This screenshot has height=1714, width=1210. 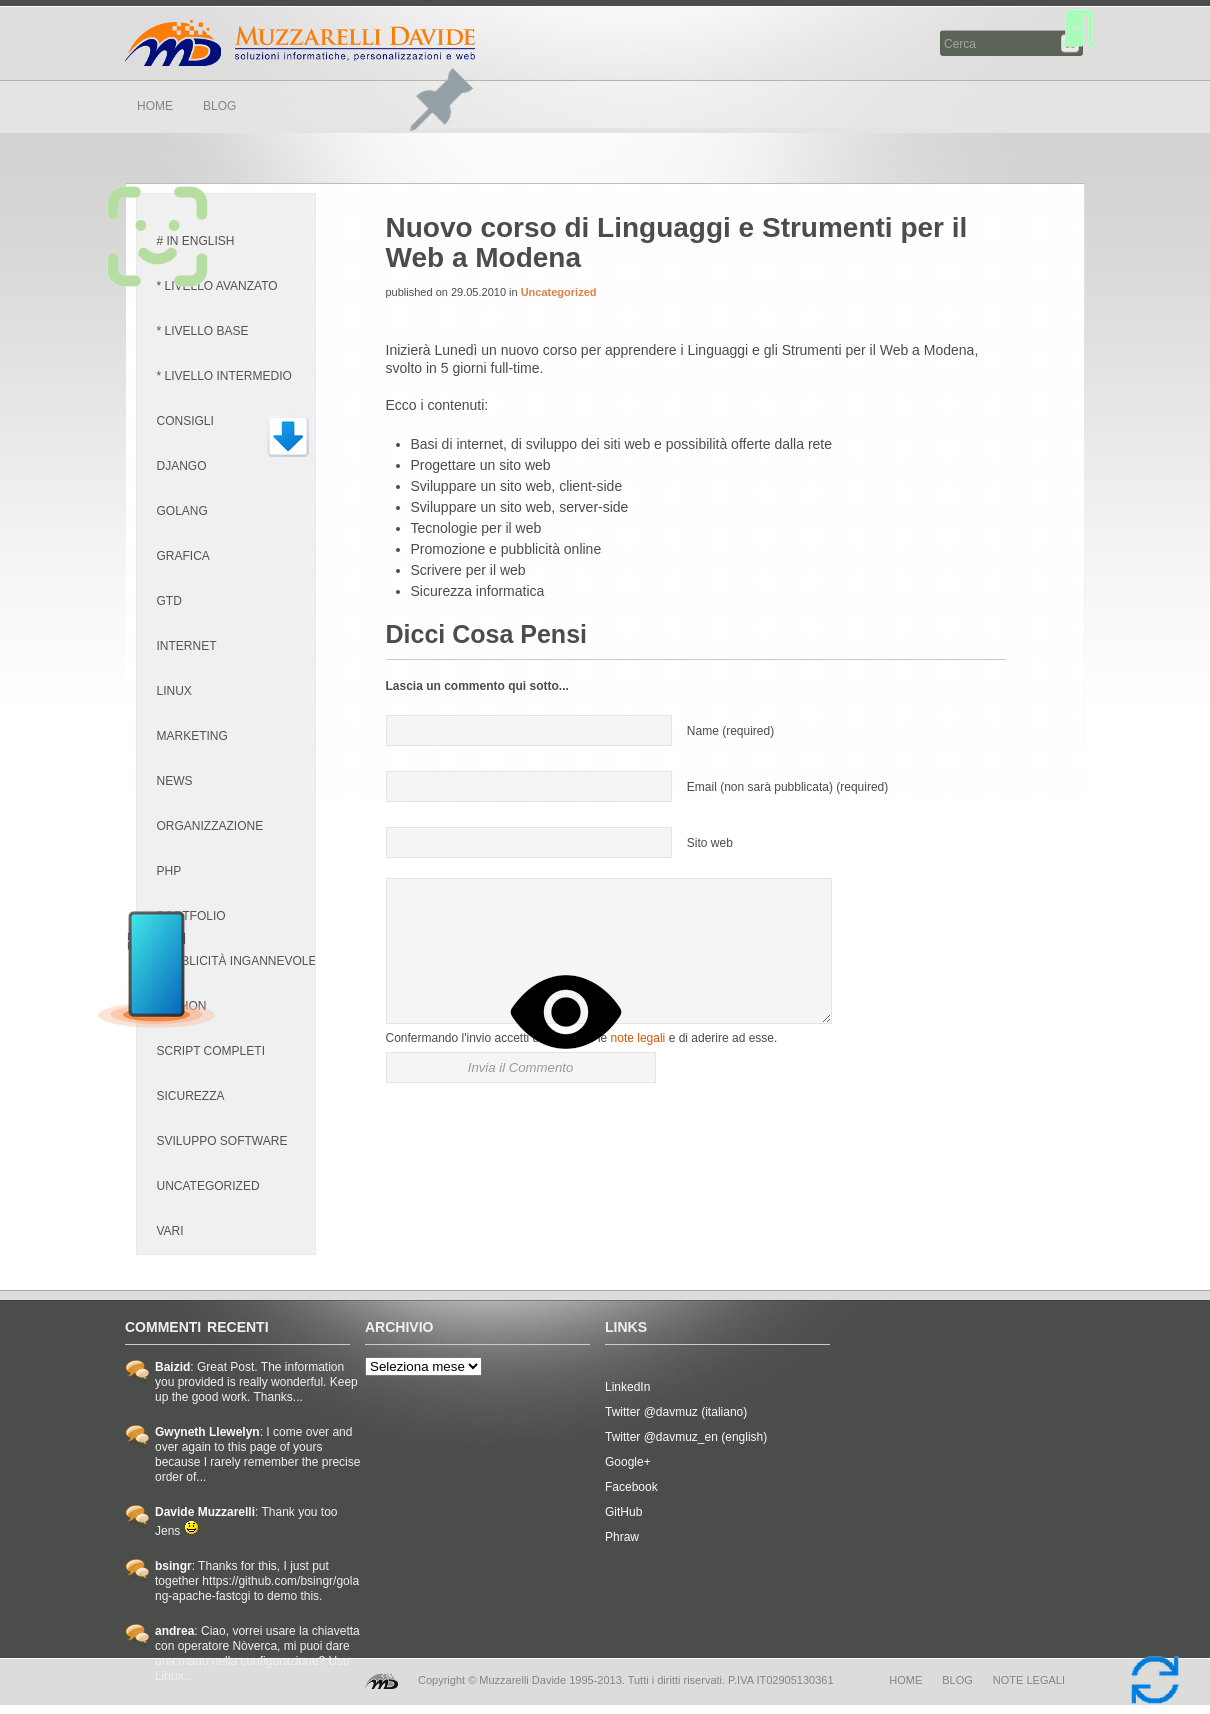 What do you see at coordinates (1079, 28) in the screenshot?
I see `log out or sign out of your account` at bounding box center [1079, 28].